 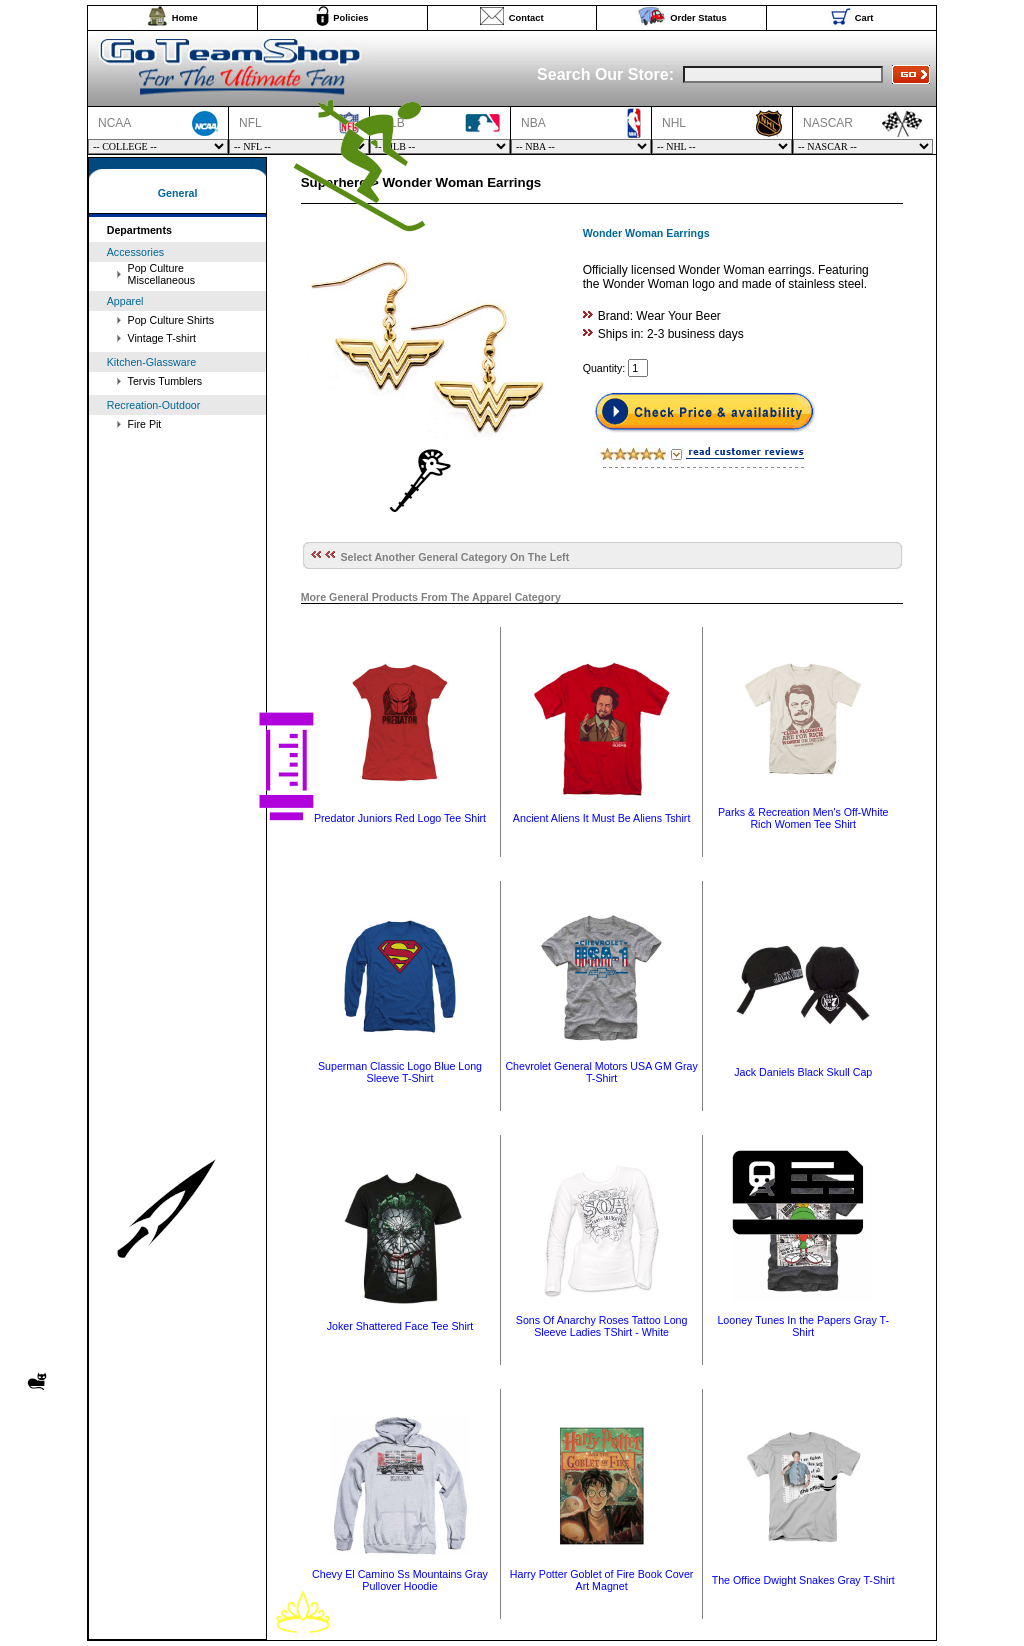 I want to click on access skiing or winter sports activities, so click(x=359, y=165).